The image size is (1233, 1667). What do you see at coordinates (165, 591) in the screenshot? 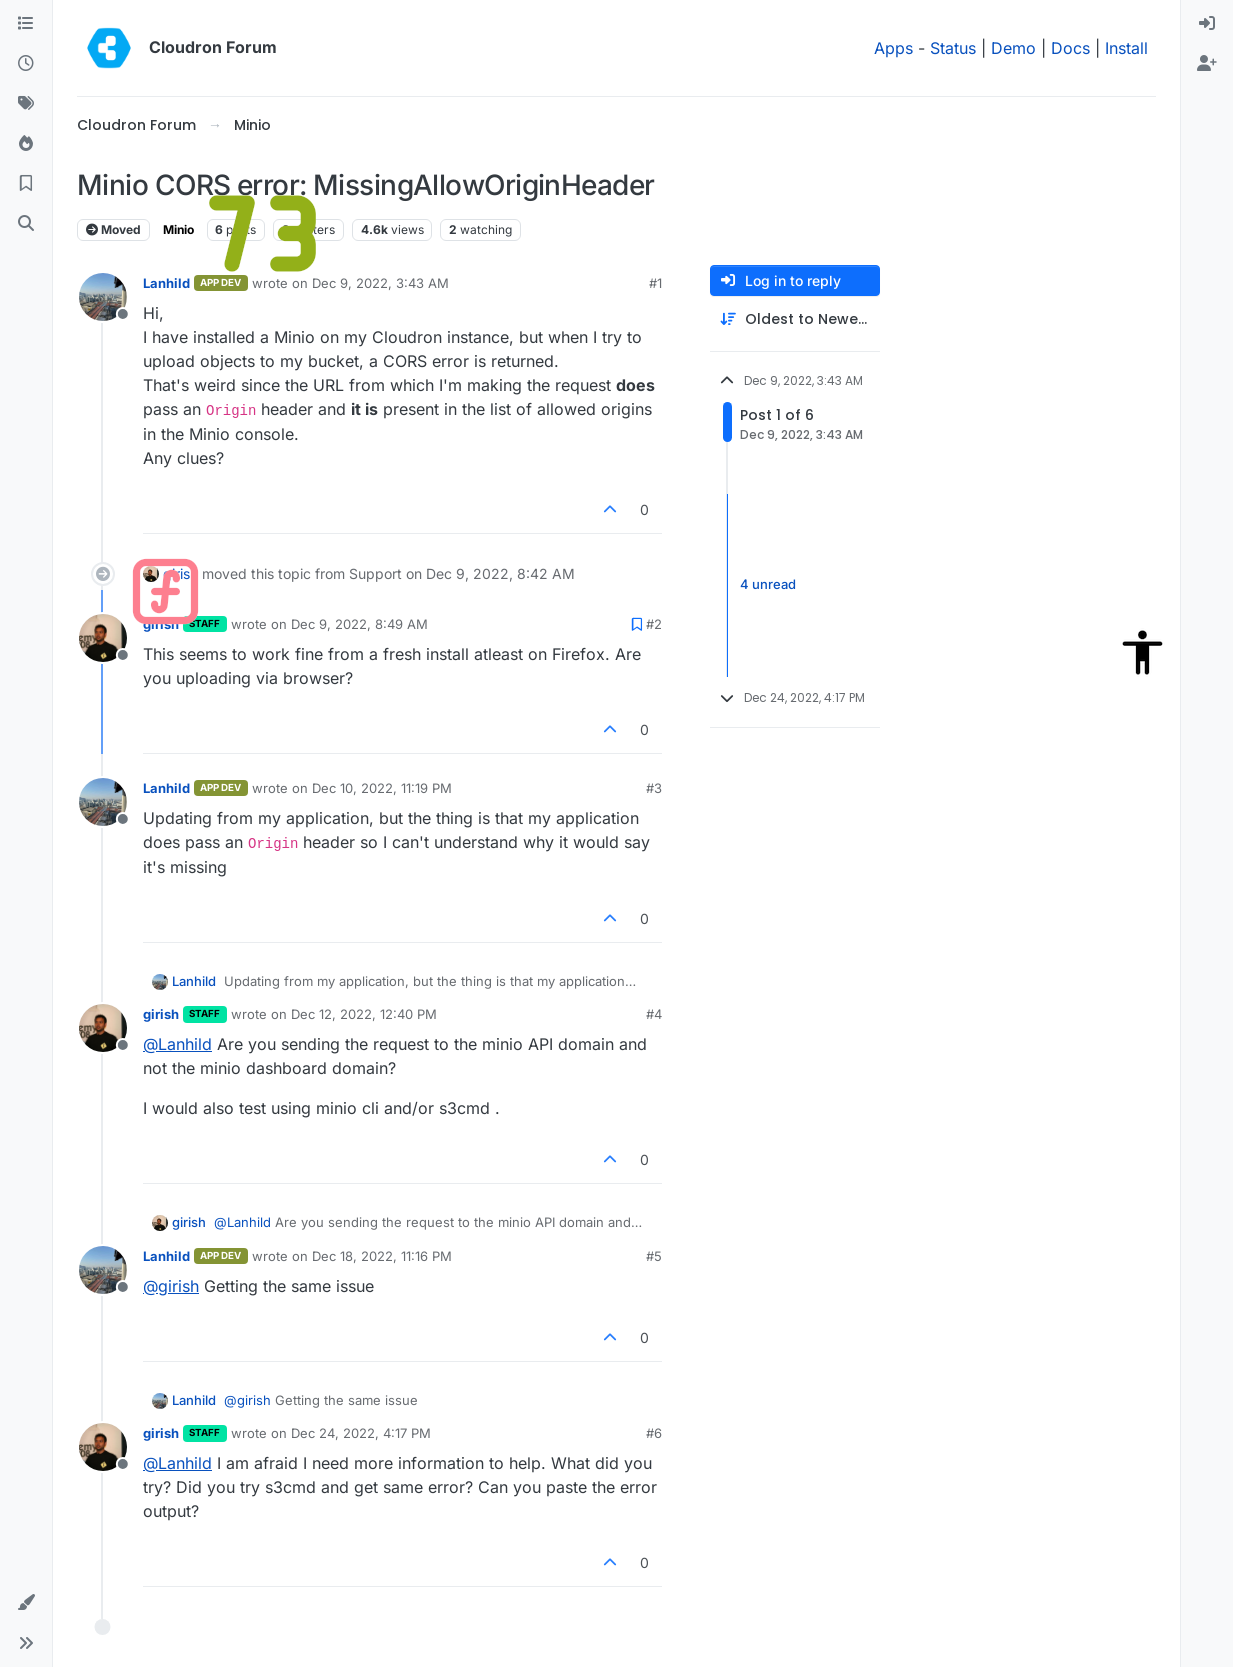
I see `access function or formula editor` at bounding box center [165, 591].